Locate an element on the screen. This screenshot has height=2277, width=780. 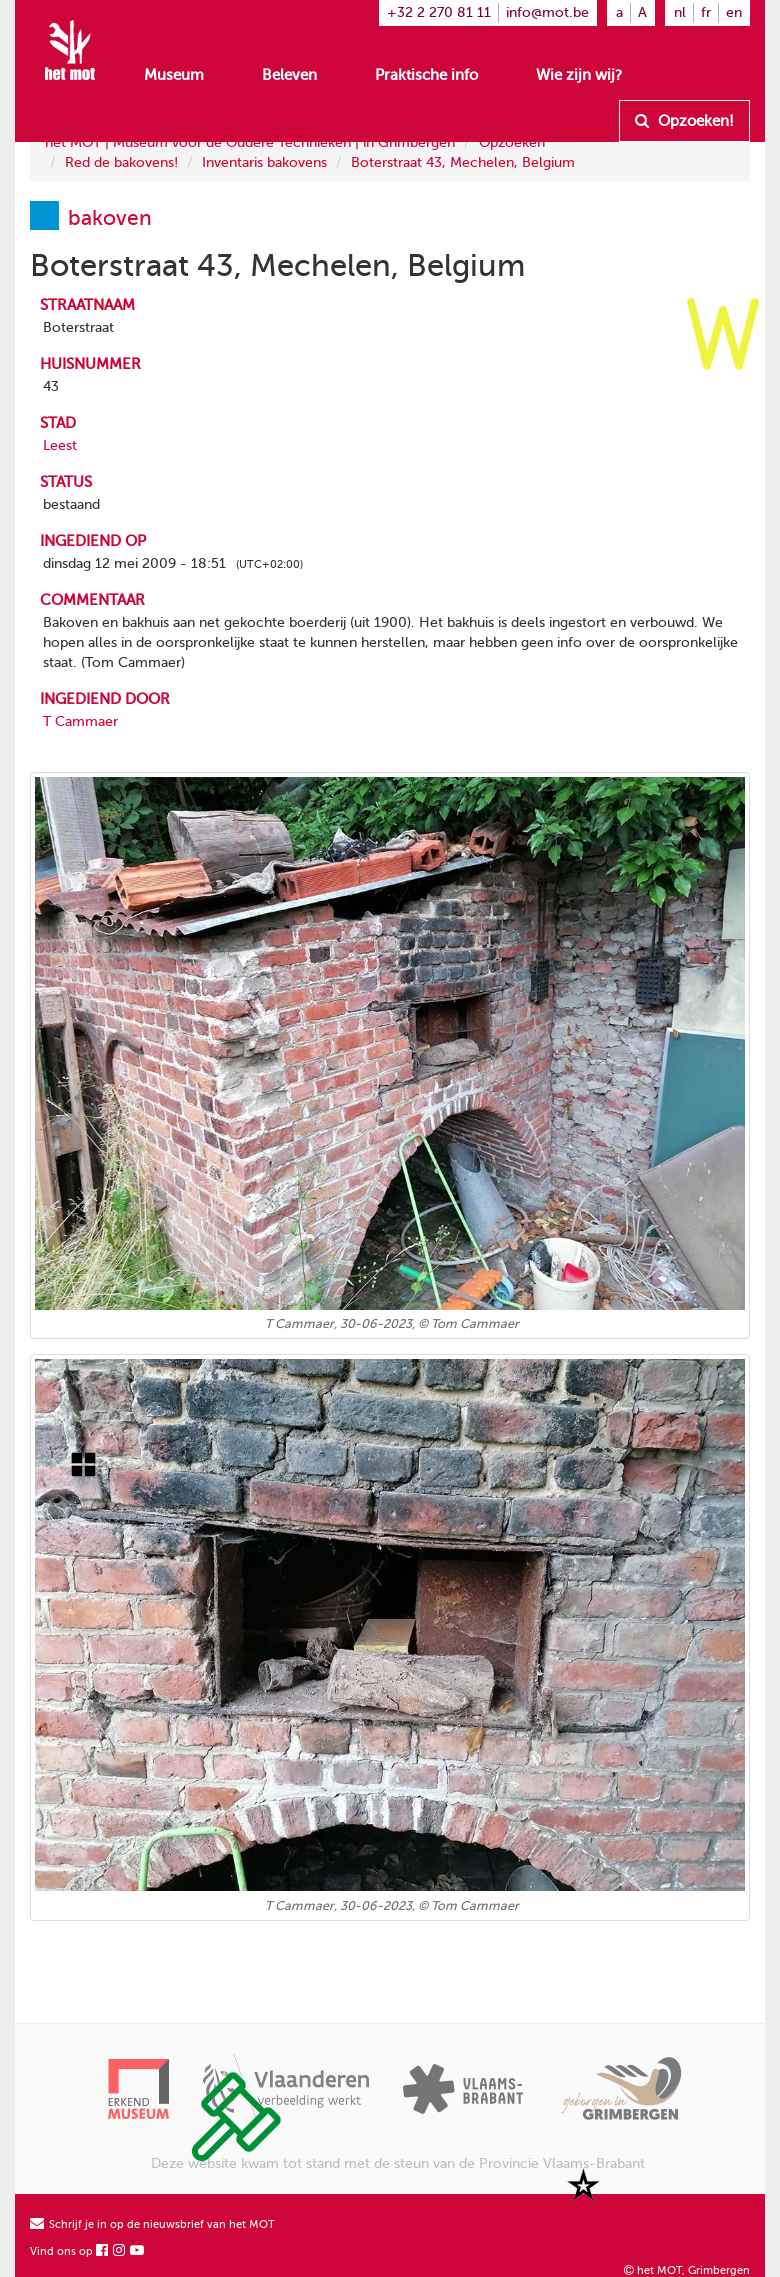
rate or review an item is located at coordinates (583, 2184).